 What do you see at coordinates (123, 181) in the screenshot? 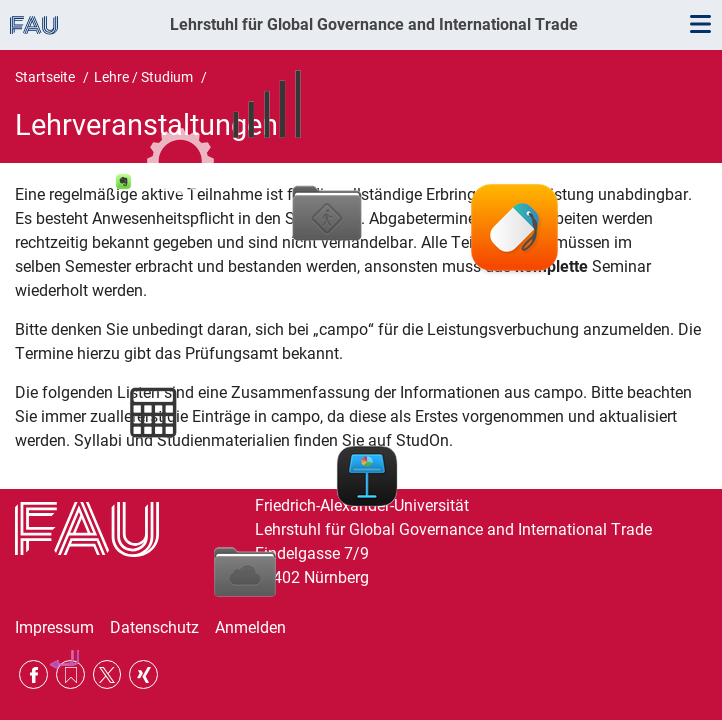
I see `open evernote note-taking app` at bounding box center [123, 181].